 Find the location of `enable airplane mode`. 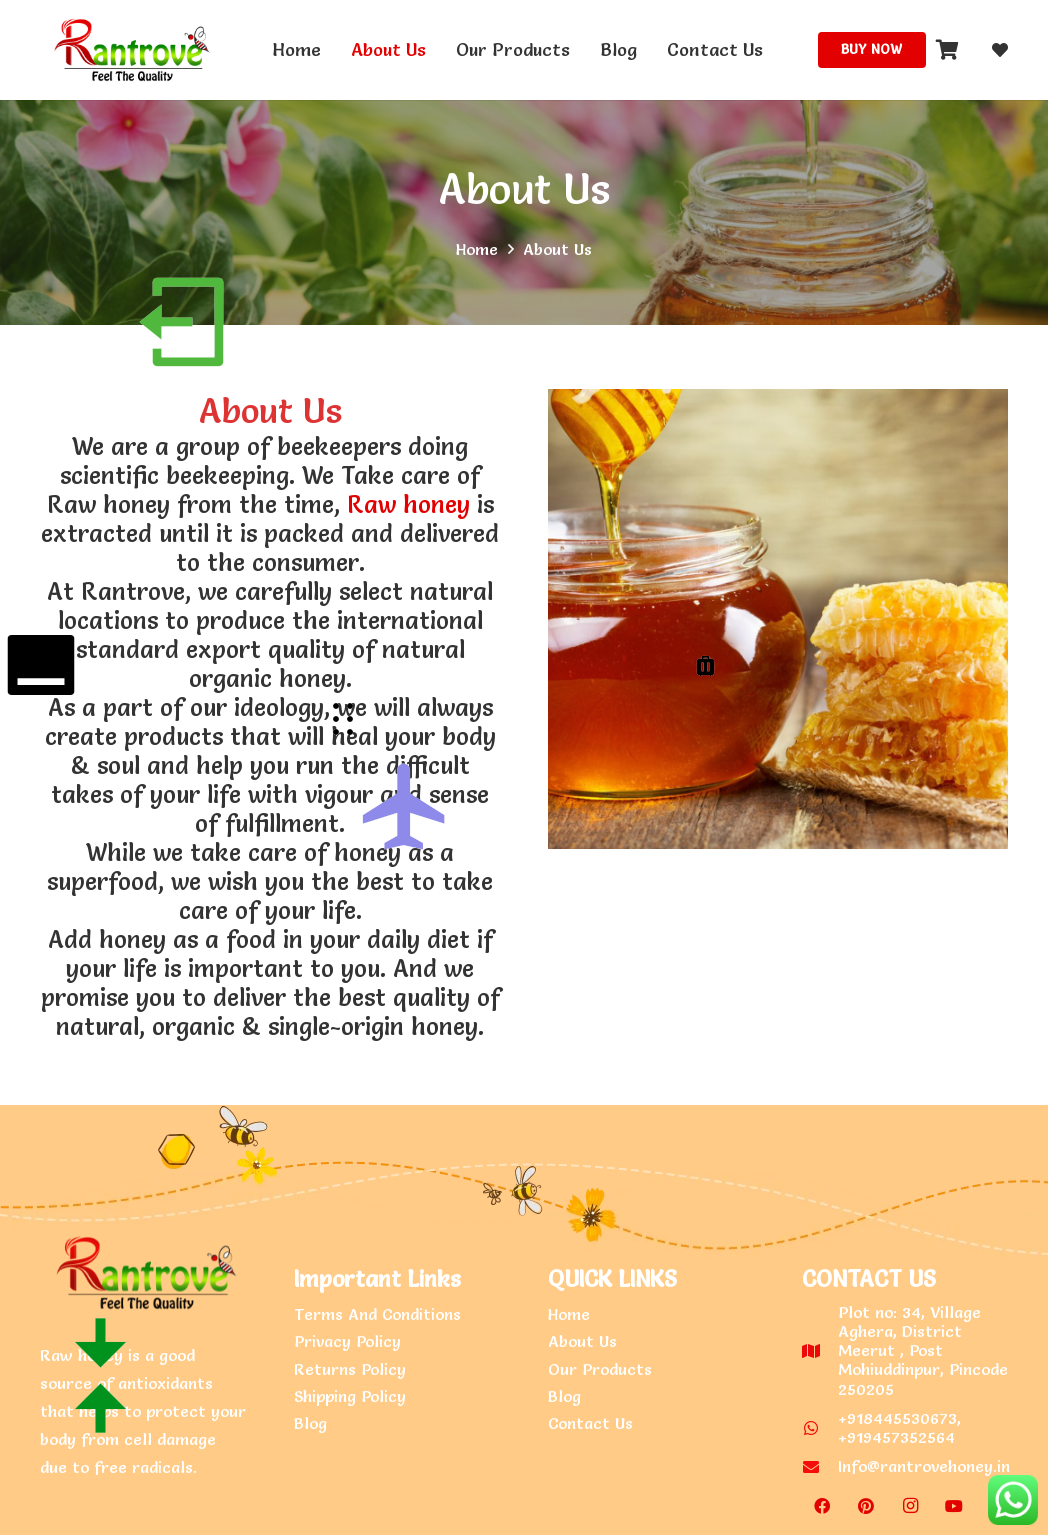

enable airplane mode is located at coordinates (401, 806).